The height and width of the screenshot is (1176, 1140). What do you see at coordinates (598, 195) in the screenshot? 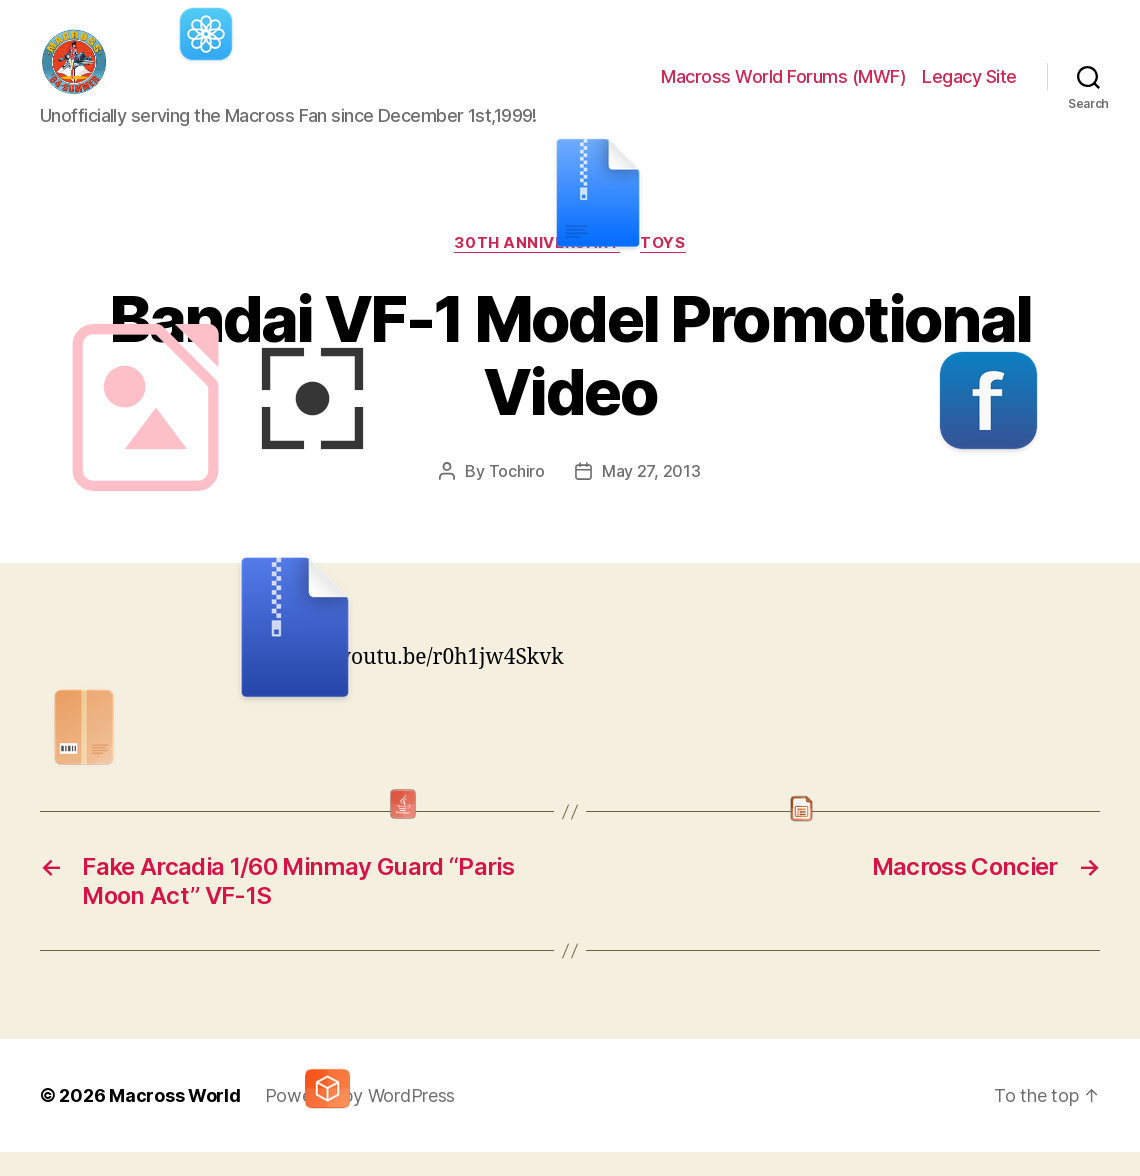
I see `a compressed or archived software file` at bounding box center [598, 195].